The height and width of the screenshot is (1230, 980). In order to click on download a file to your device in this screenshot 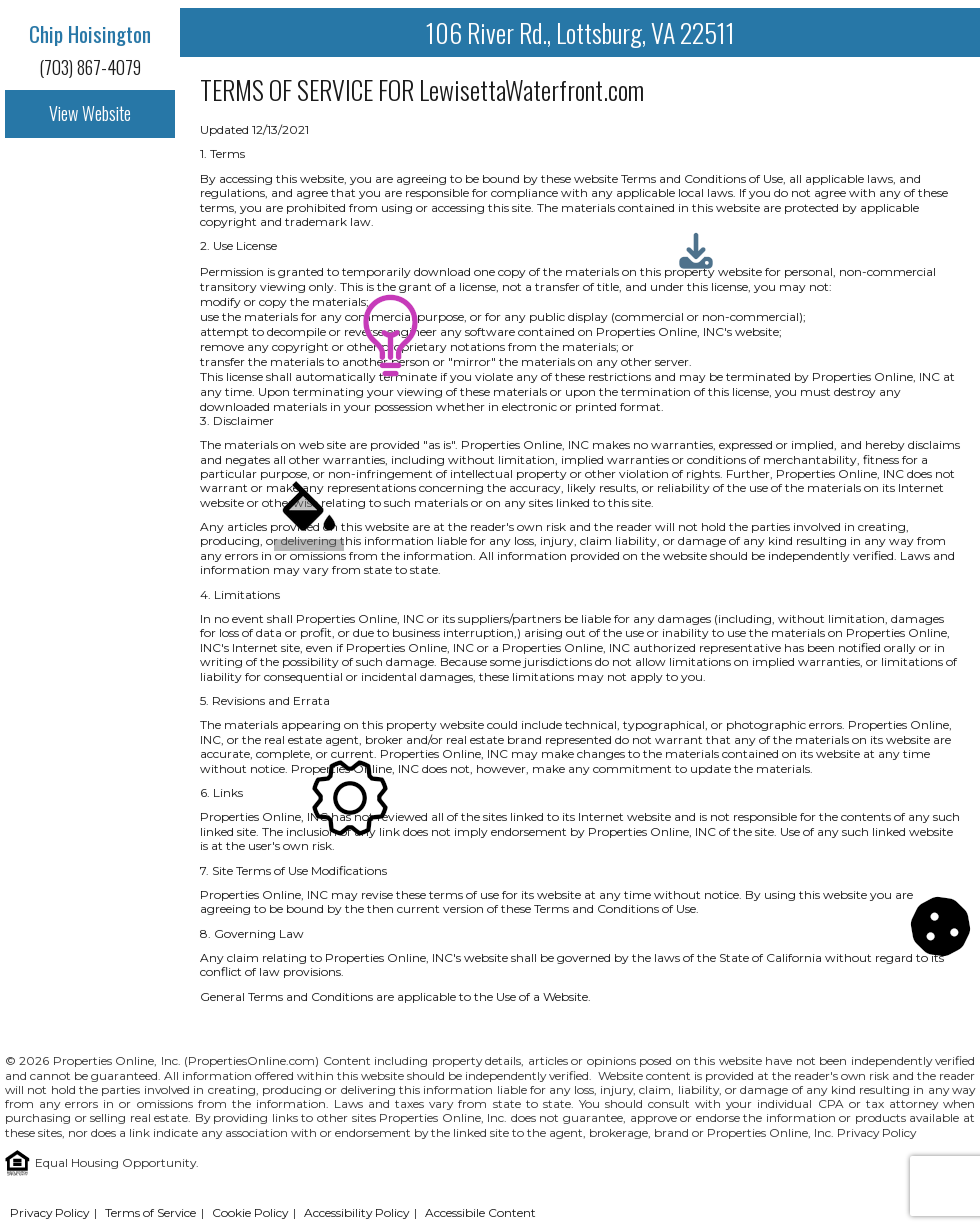, I will do `click(696, 252)`.